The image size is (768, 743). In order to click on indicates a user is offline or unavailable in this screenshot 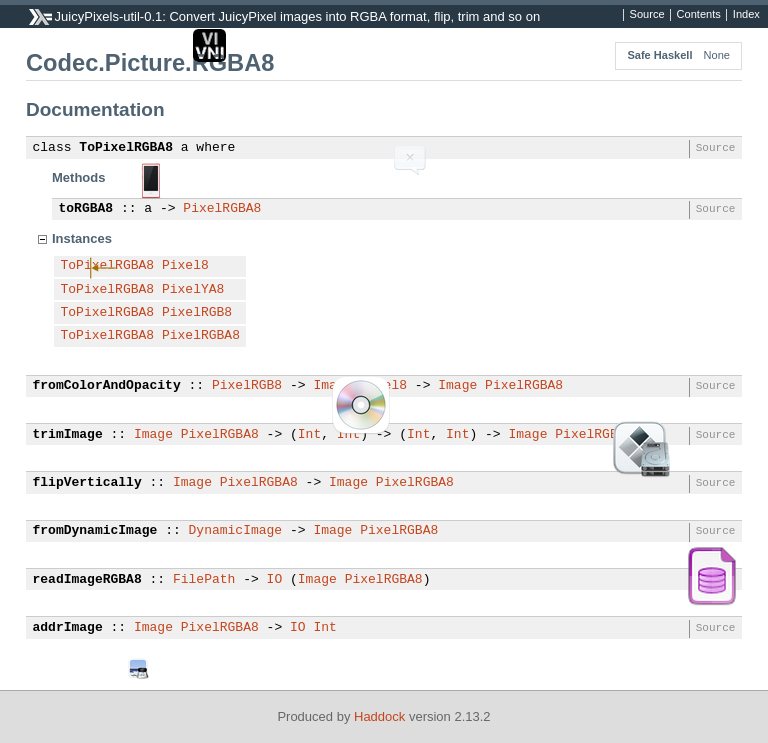, I will do `click(410, 160)`.